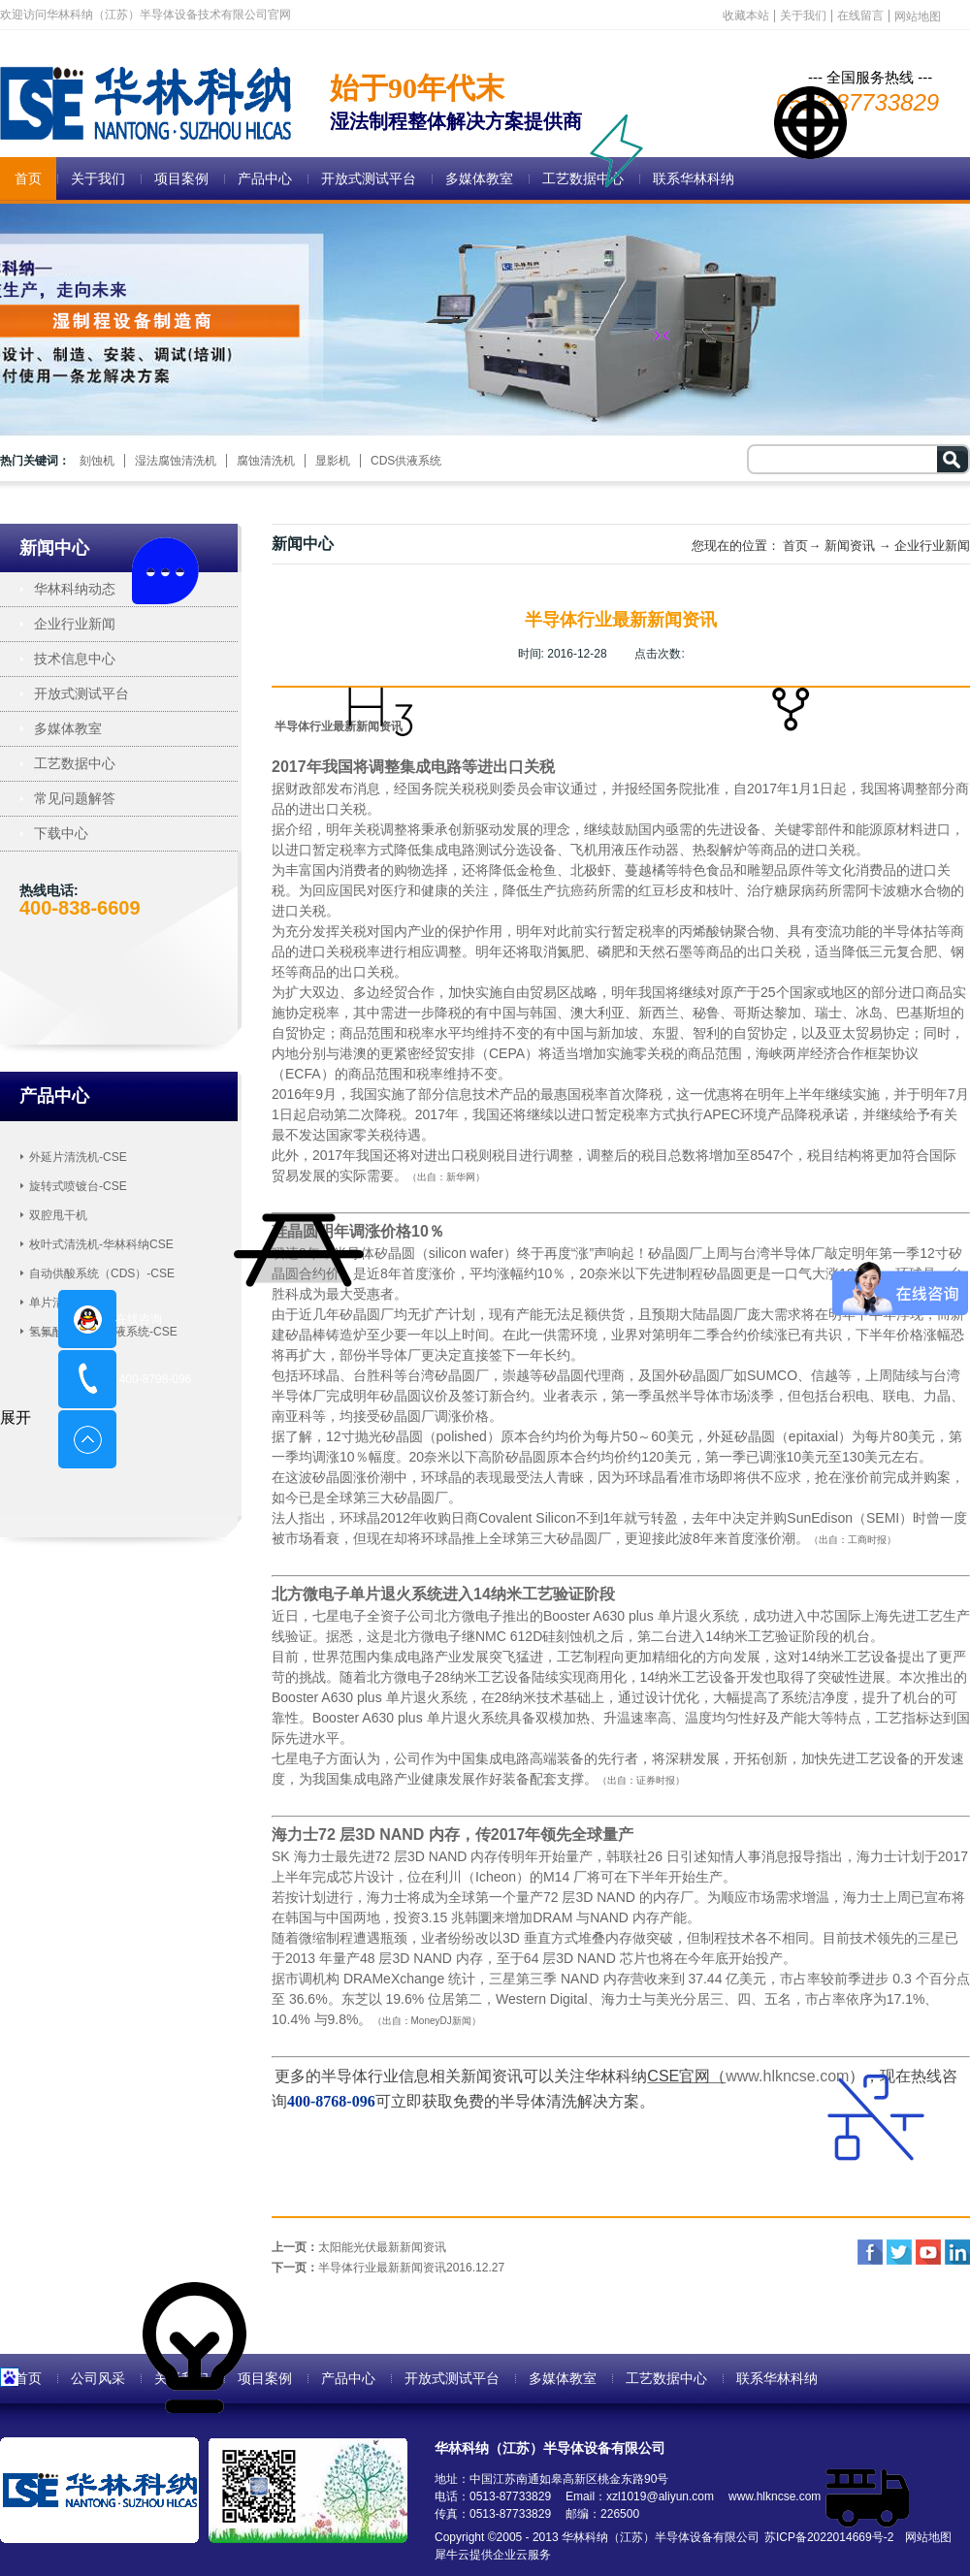 This screenshot has height=2576, width=970. I want to click on indicates fast or instant action, so click(616, 150).